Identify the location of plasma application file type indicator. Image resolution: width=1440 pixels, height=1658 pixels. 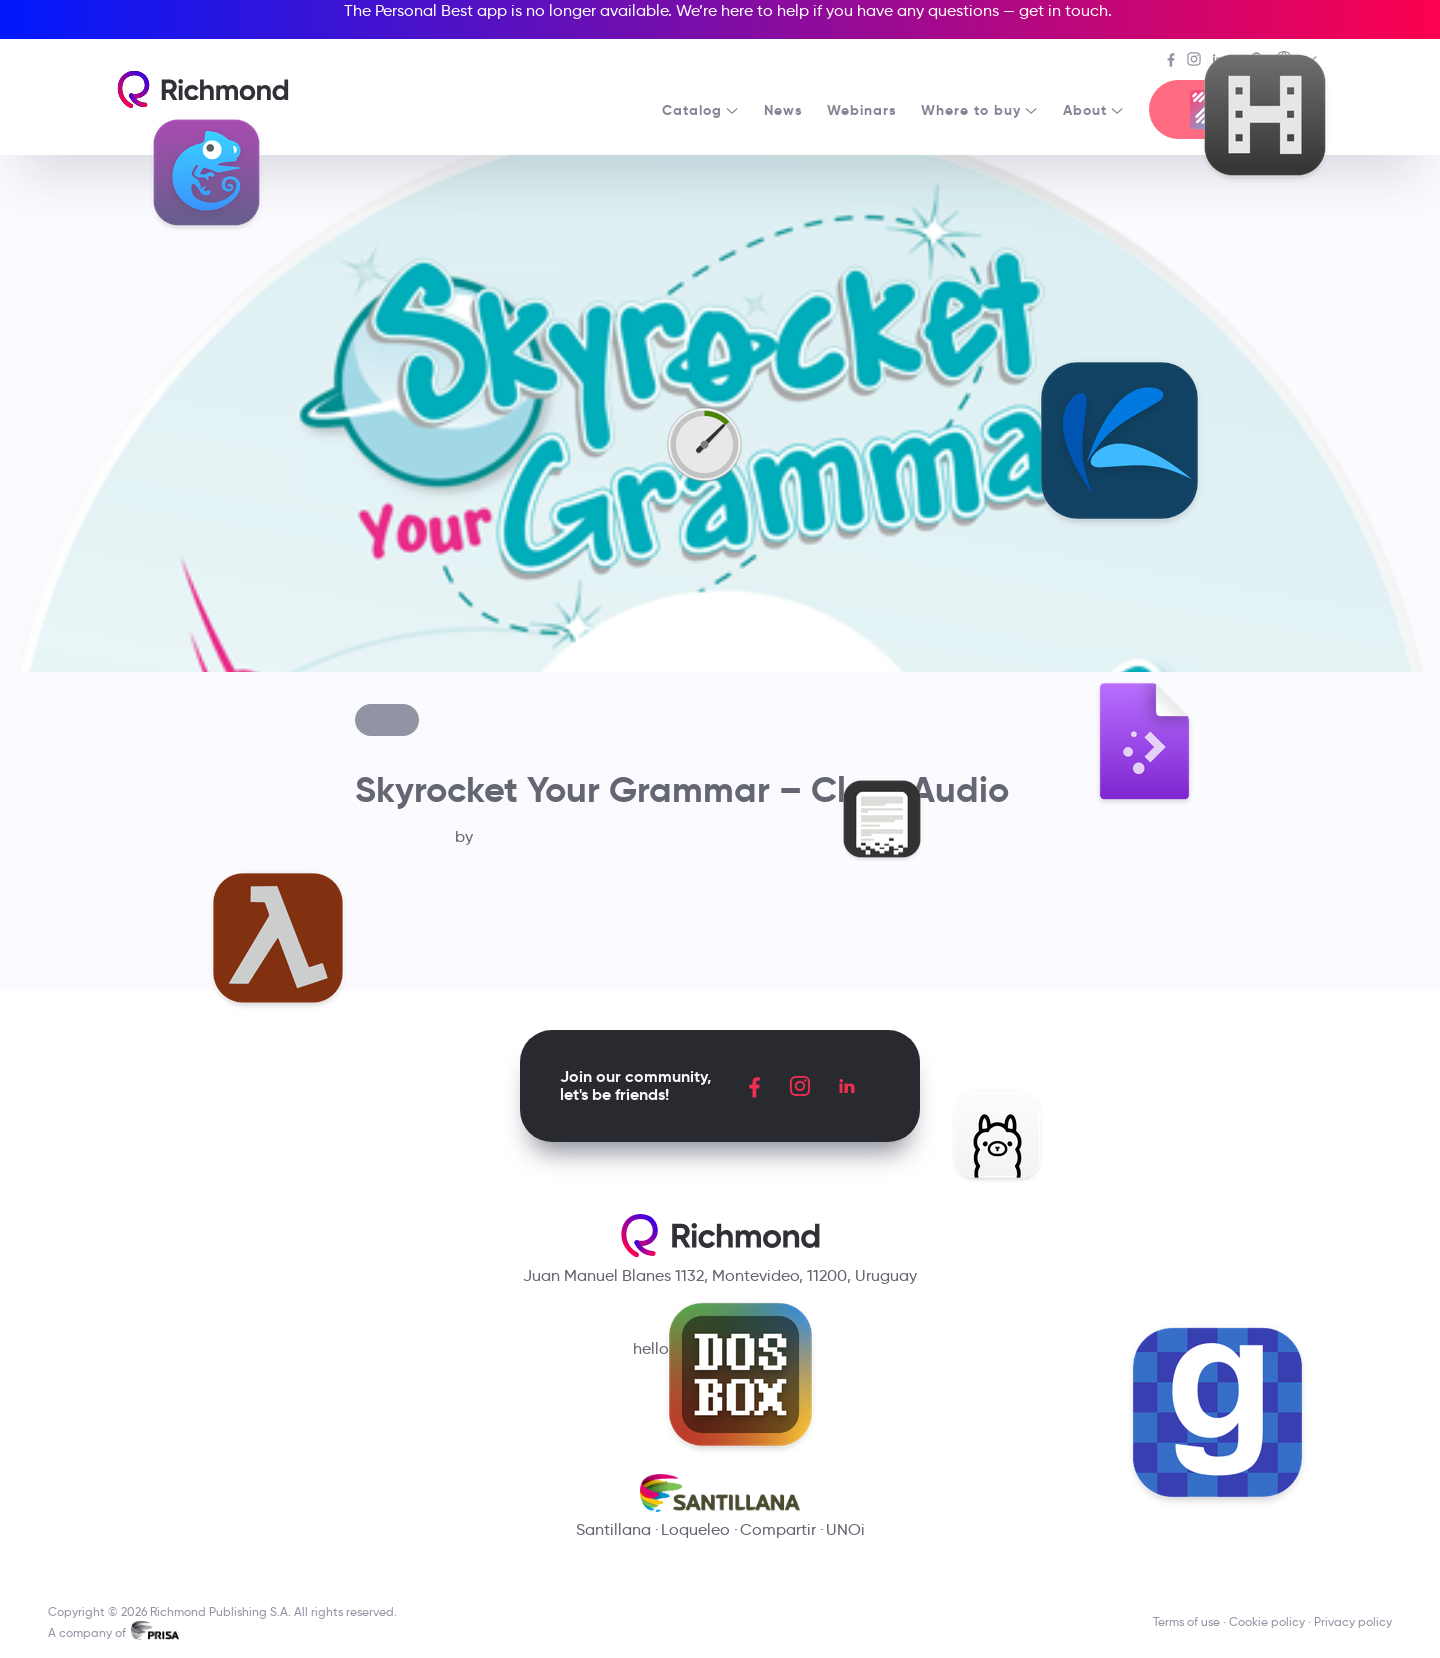
(1144, 743).